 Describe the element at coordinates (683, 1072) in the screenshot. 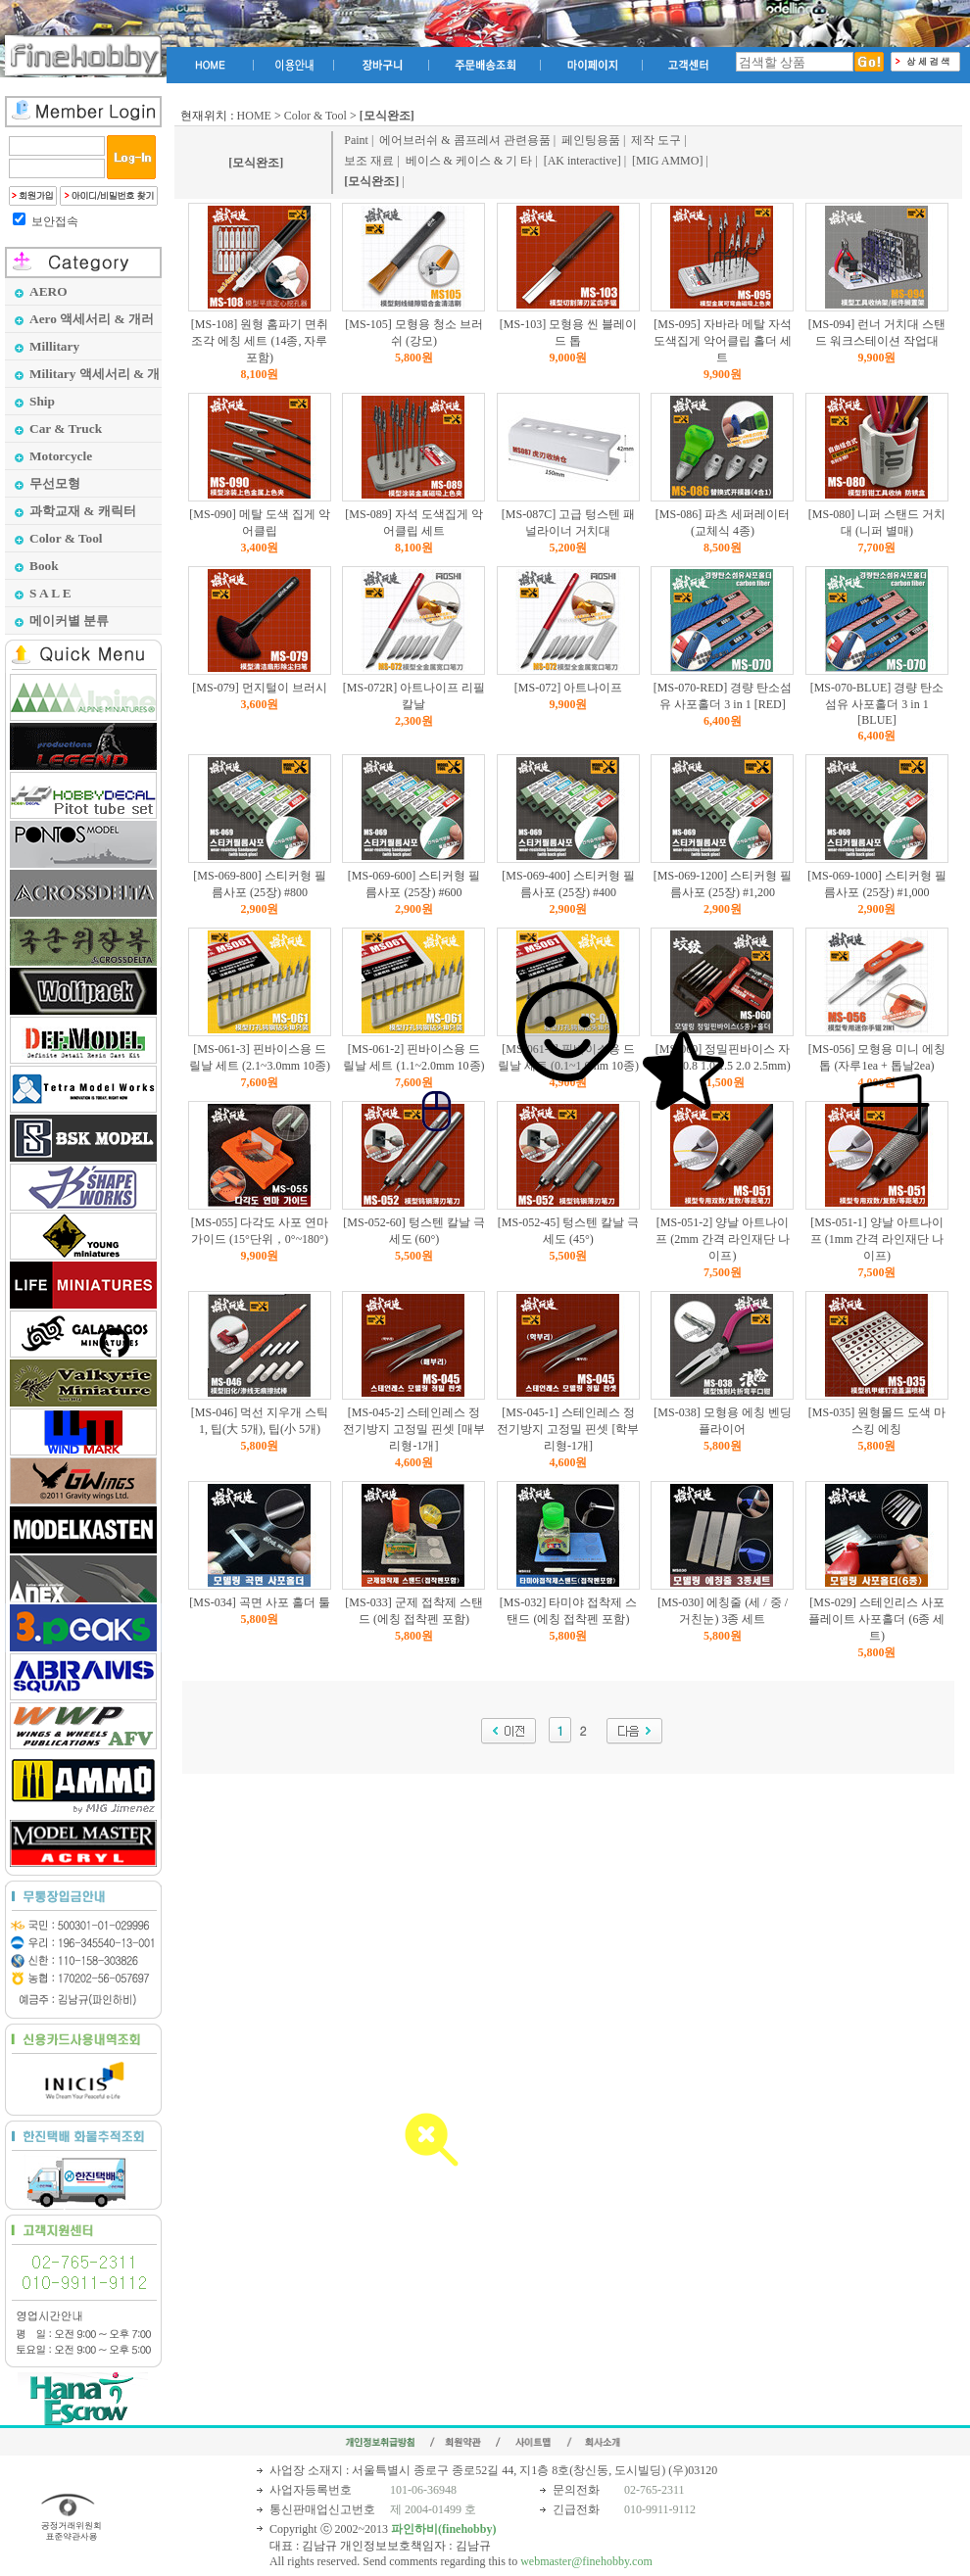

I see `indicates a partial rating or half-star score` at that location.